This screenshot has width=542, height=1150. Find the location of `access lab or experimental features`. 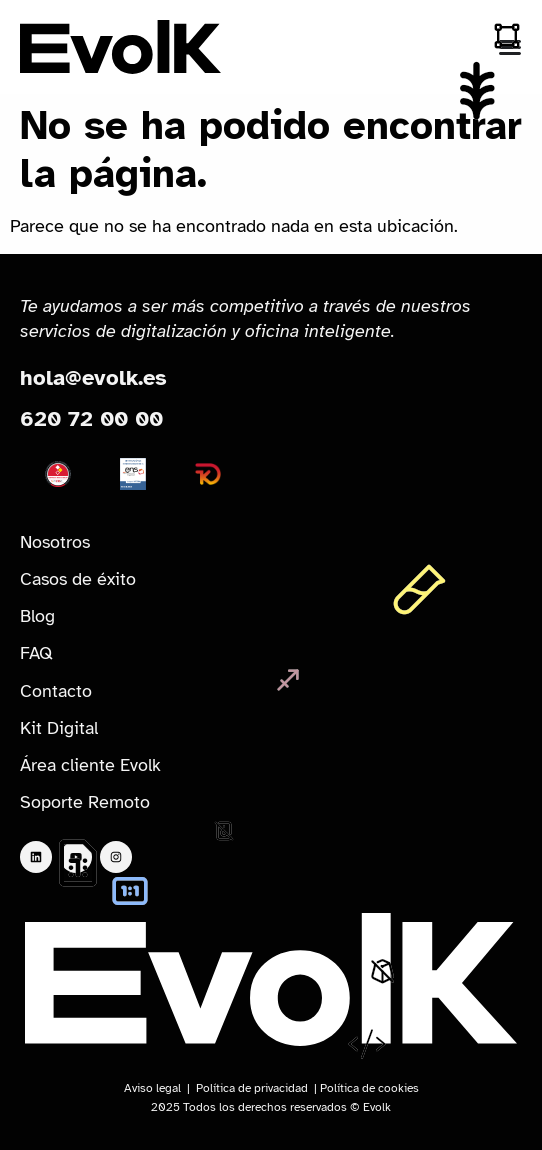

access lab or experimental features is located at coordinates (418, 589).